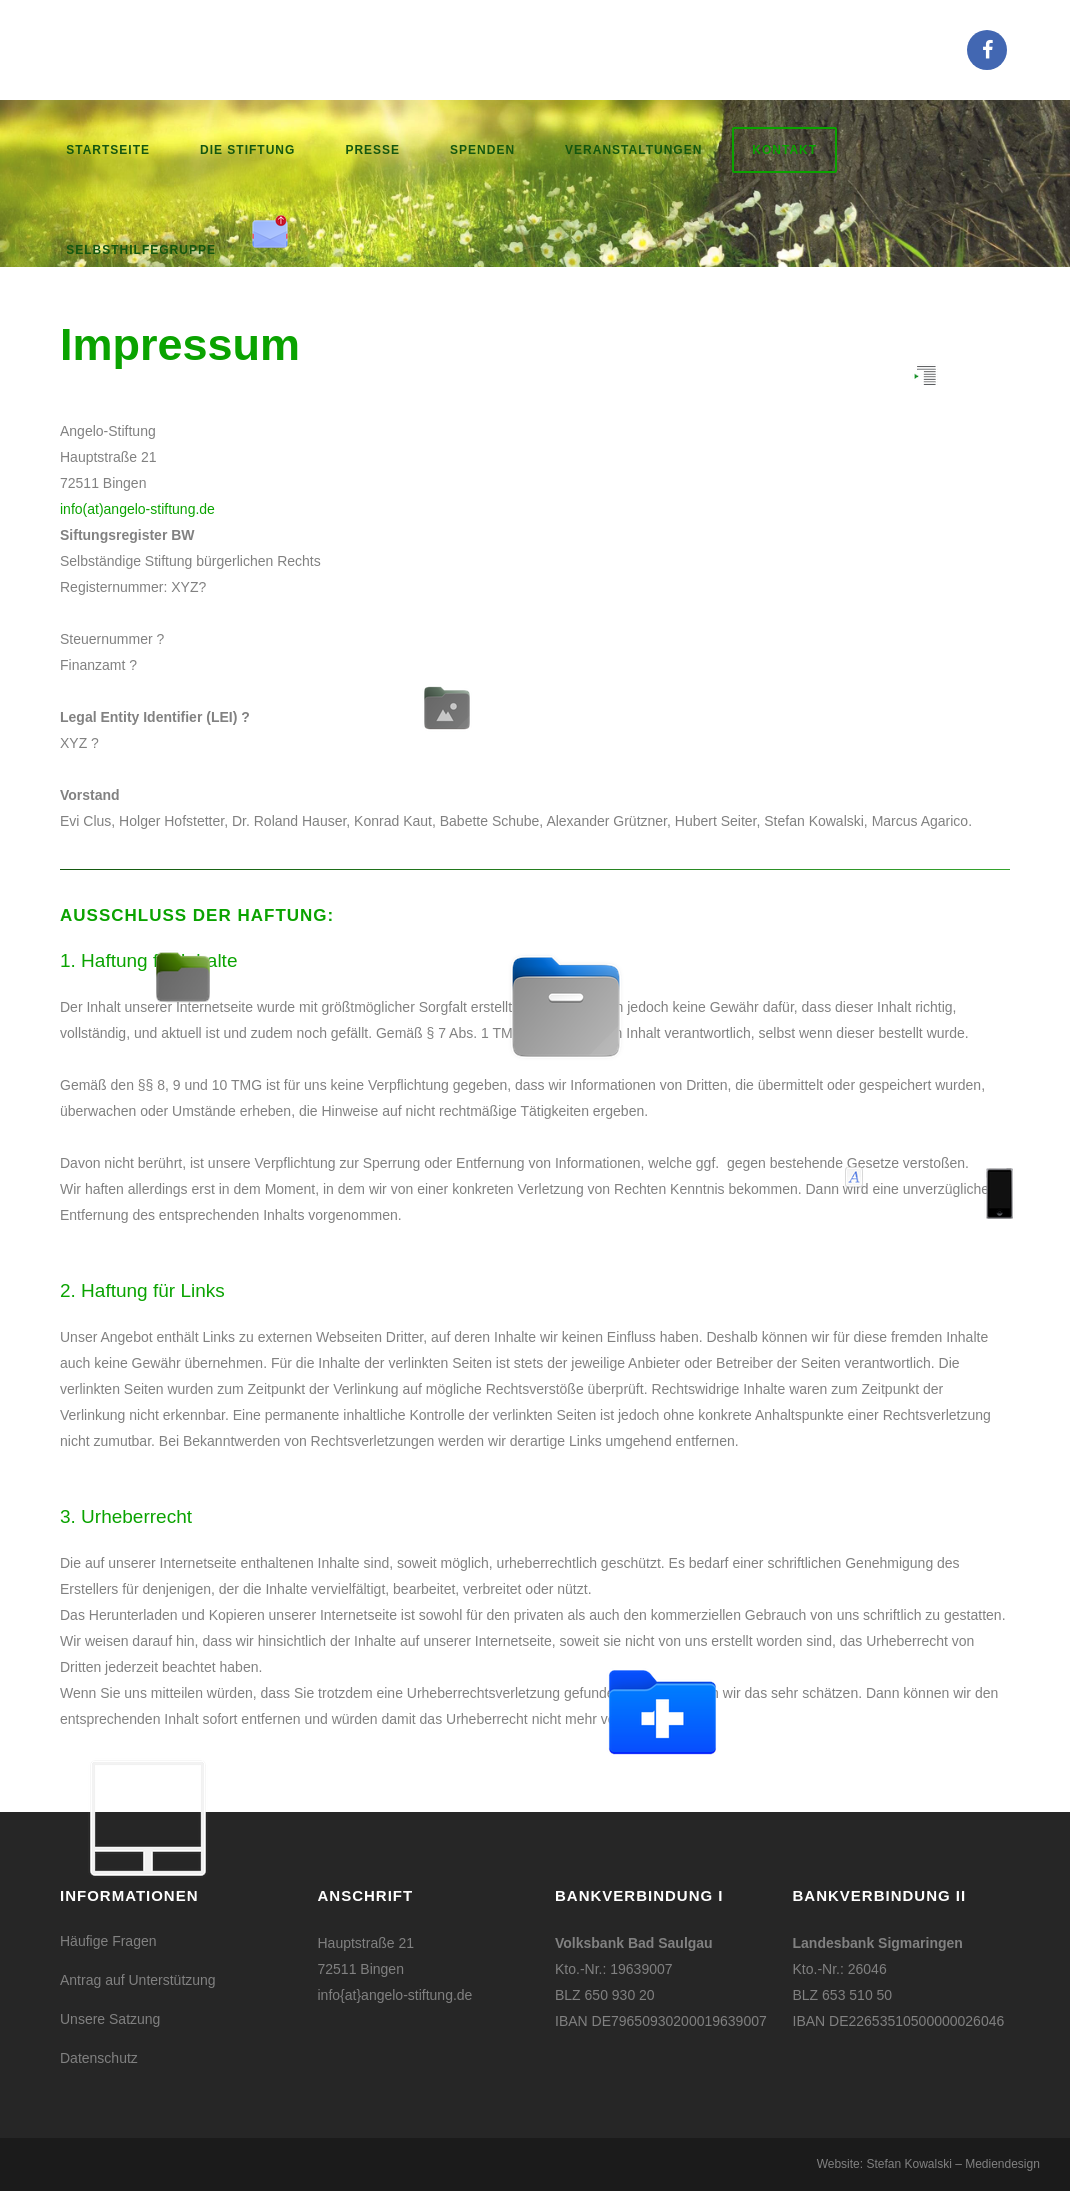 The width and height of the screenshot is (1070, 2191). I want to click on open folder containing files, so click(183, 977).